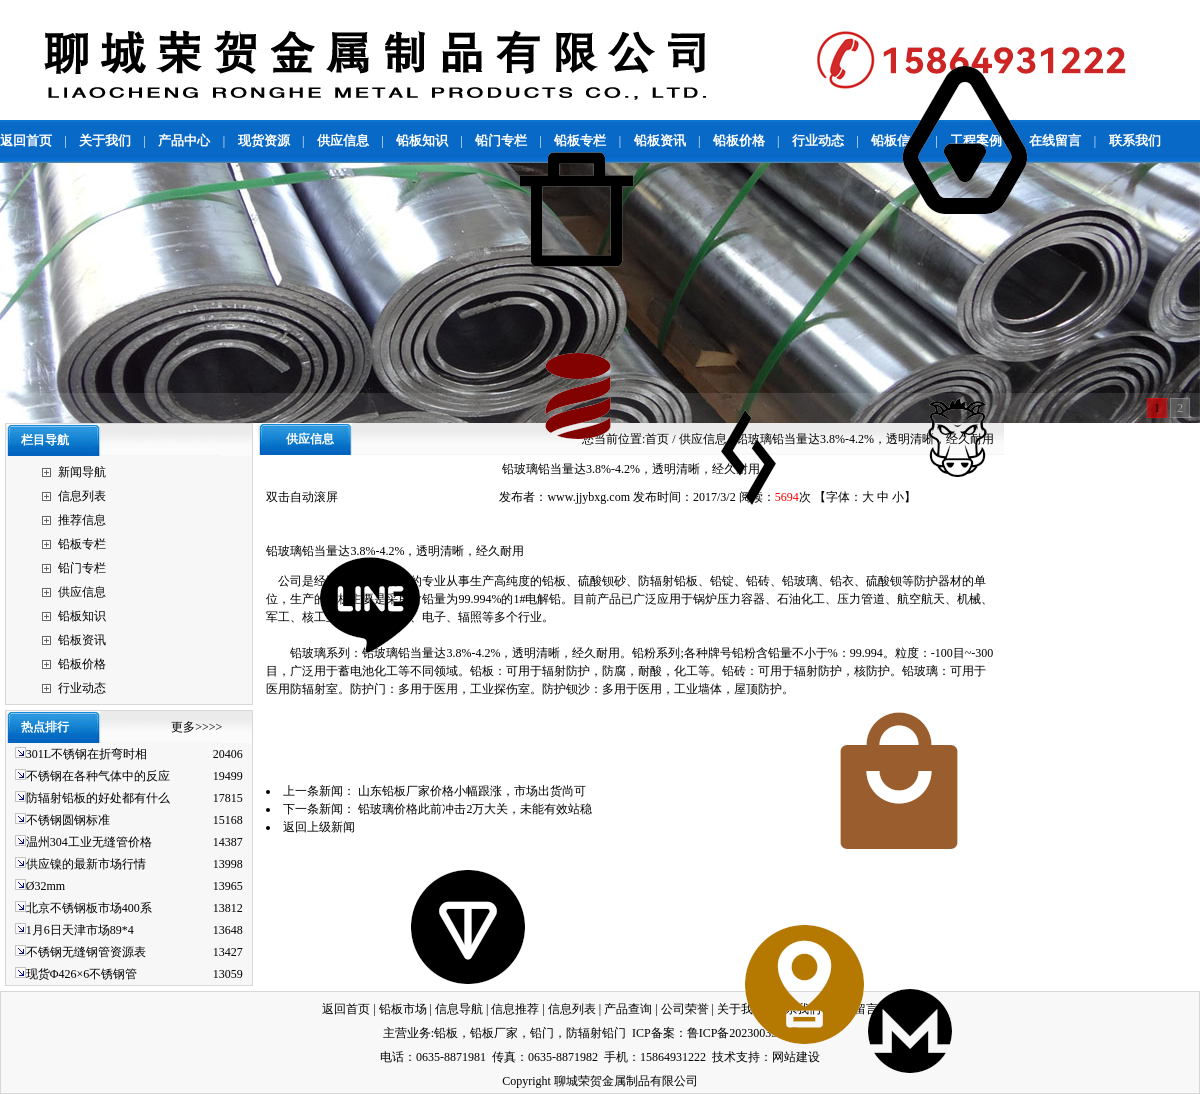  Describe the element at coordinates (910, 1031) in the screenshot. I see `monero cryptocurrency logo` at that location.